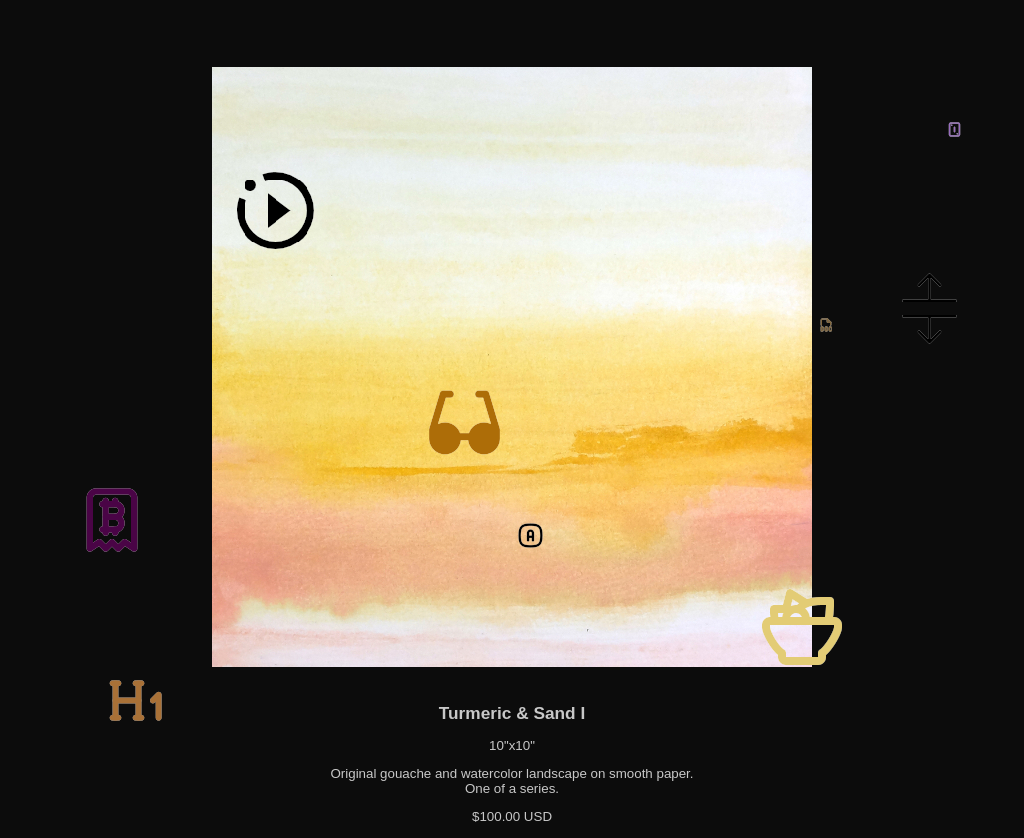 The height and width of the screenshot is (838, 1024). I want to click on split view vertically, so click(929, 308).